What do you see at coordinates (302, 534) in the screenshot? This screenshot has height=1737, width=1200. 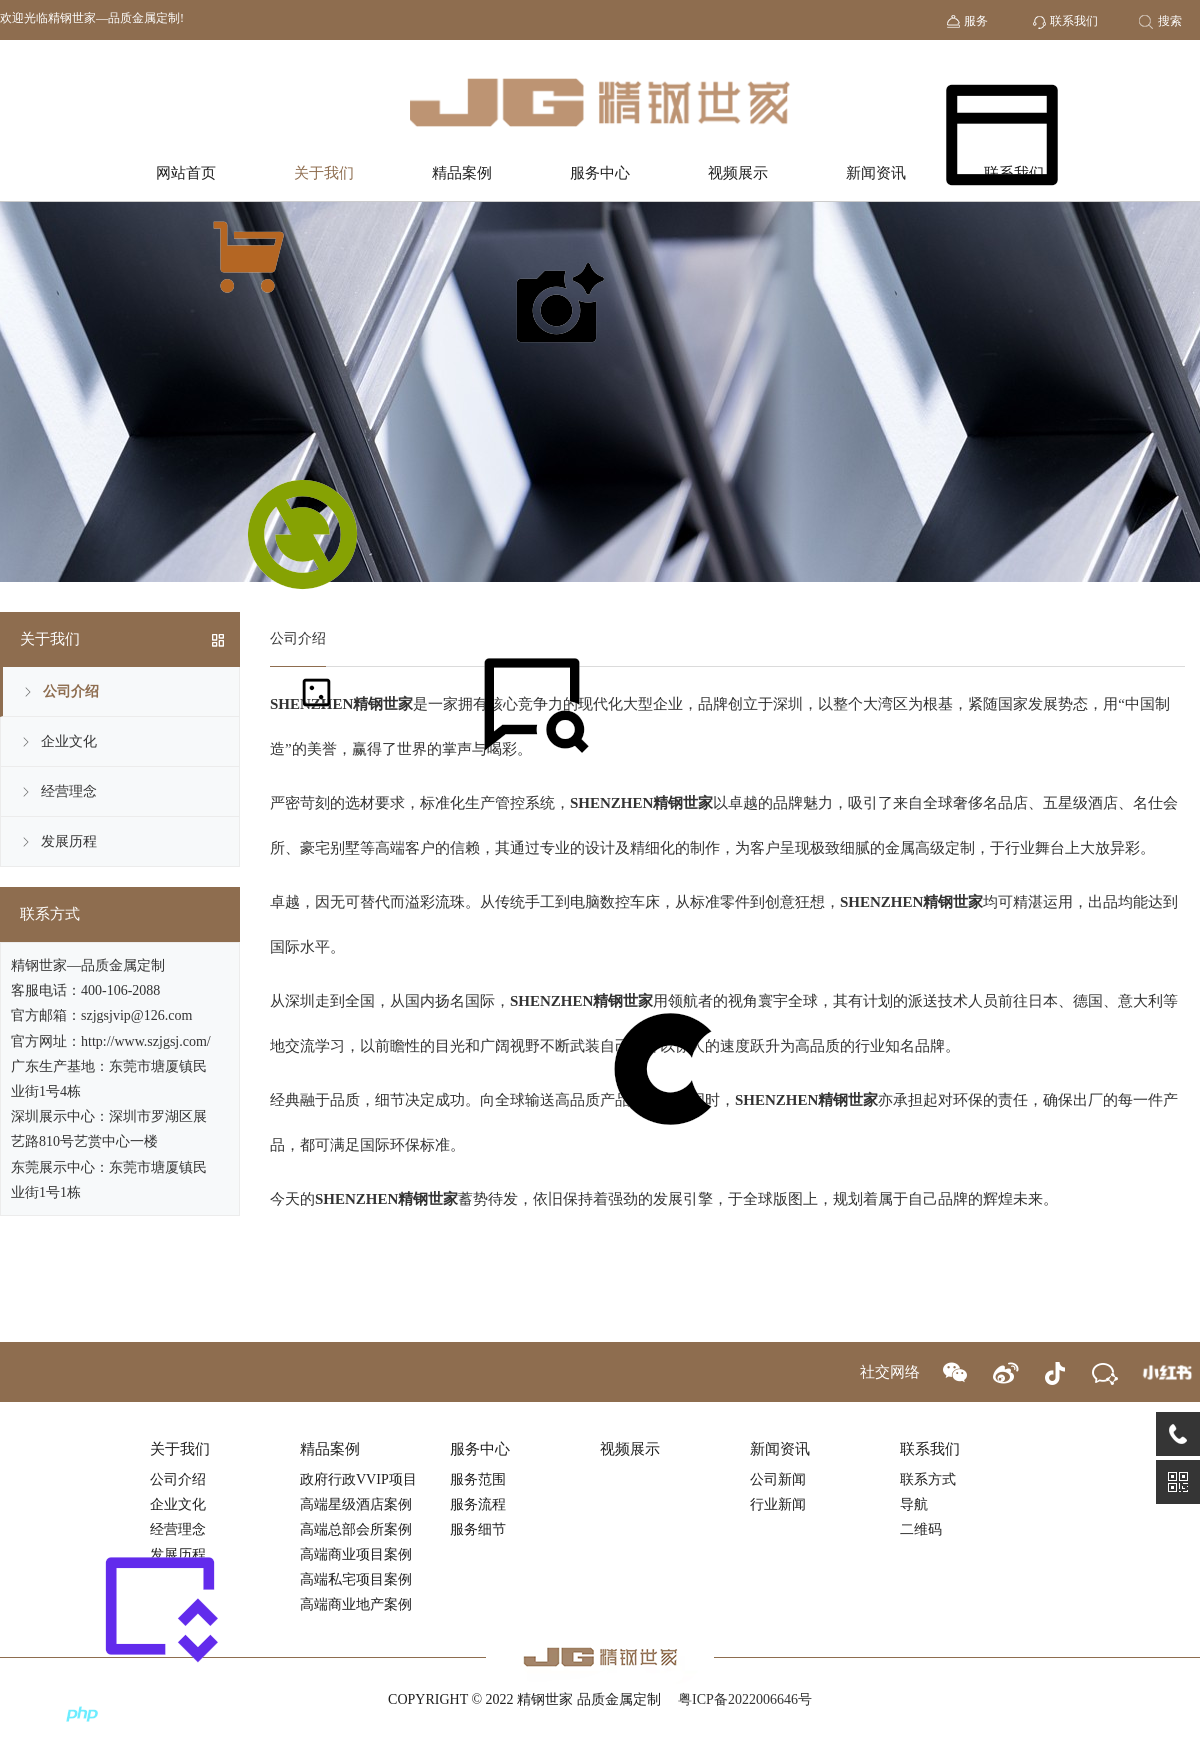 I see `disable auto-refresh` at bounding box center [302, 534].